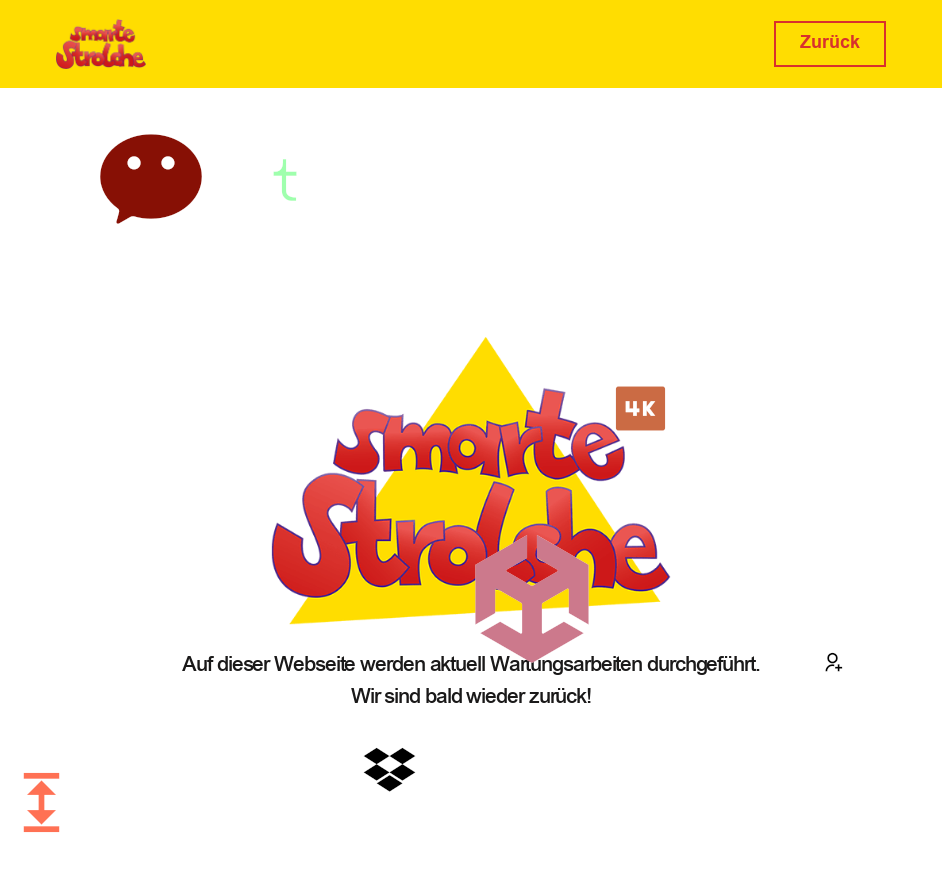 The width and height of the screenshot is (942, 874). What do you see at coordinates (640, 408) in the screenshot?
I see `indicates 4k video quality available` at bounding box center [640, 408].